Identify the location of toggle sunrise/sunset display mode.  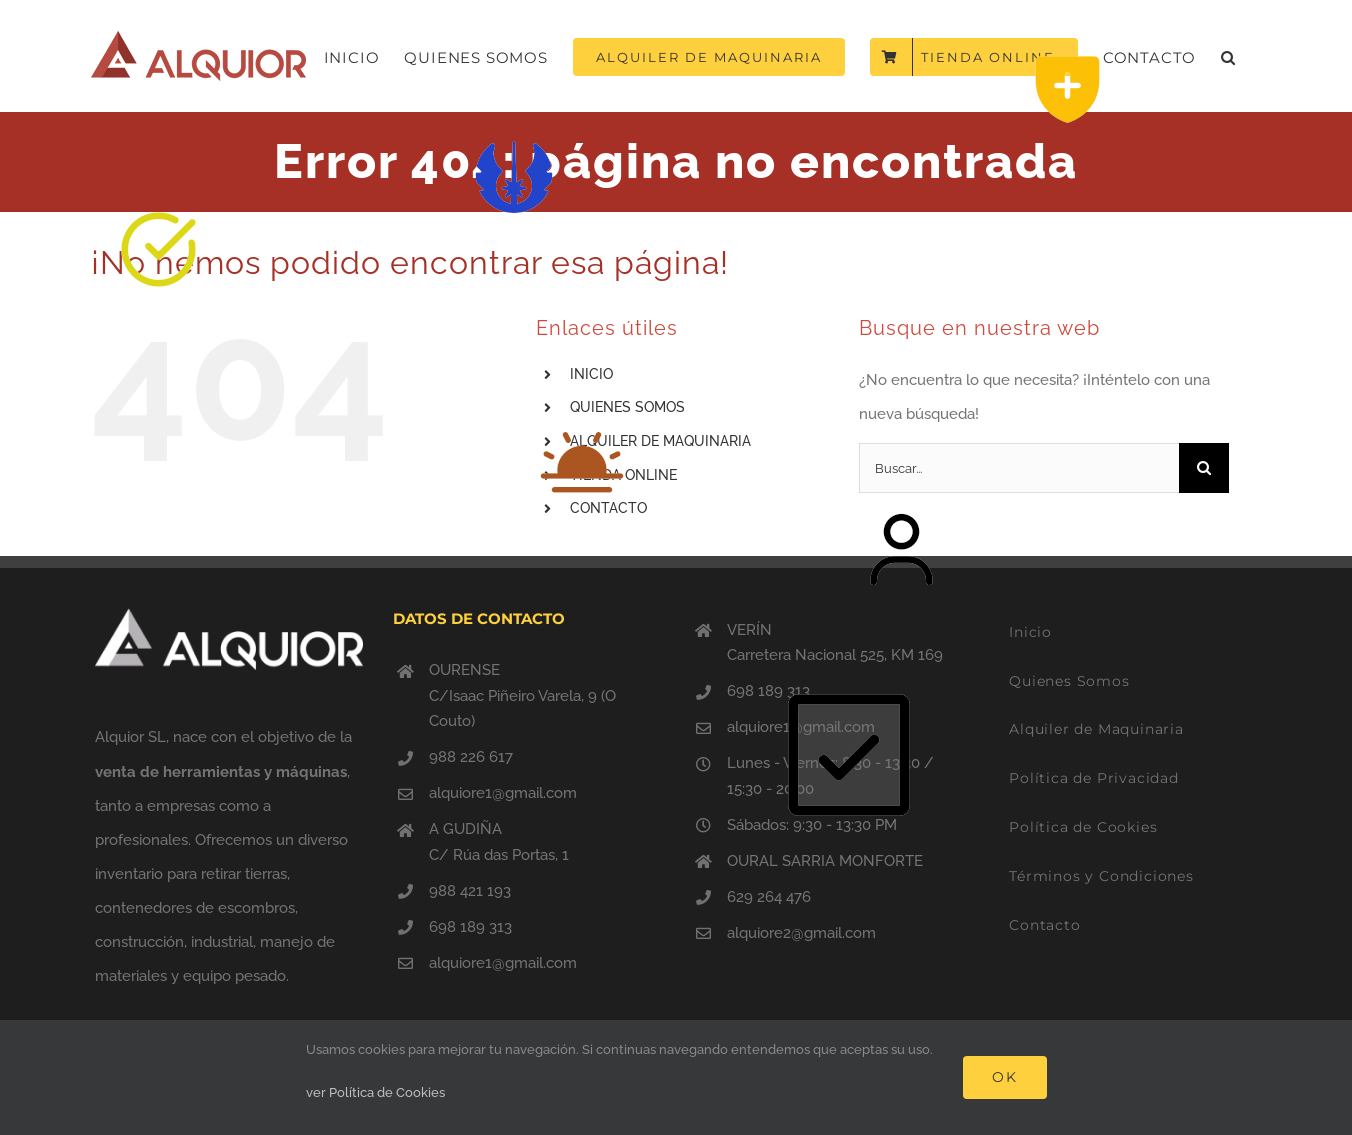
(582, 465).